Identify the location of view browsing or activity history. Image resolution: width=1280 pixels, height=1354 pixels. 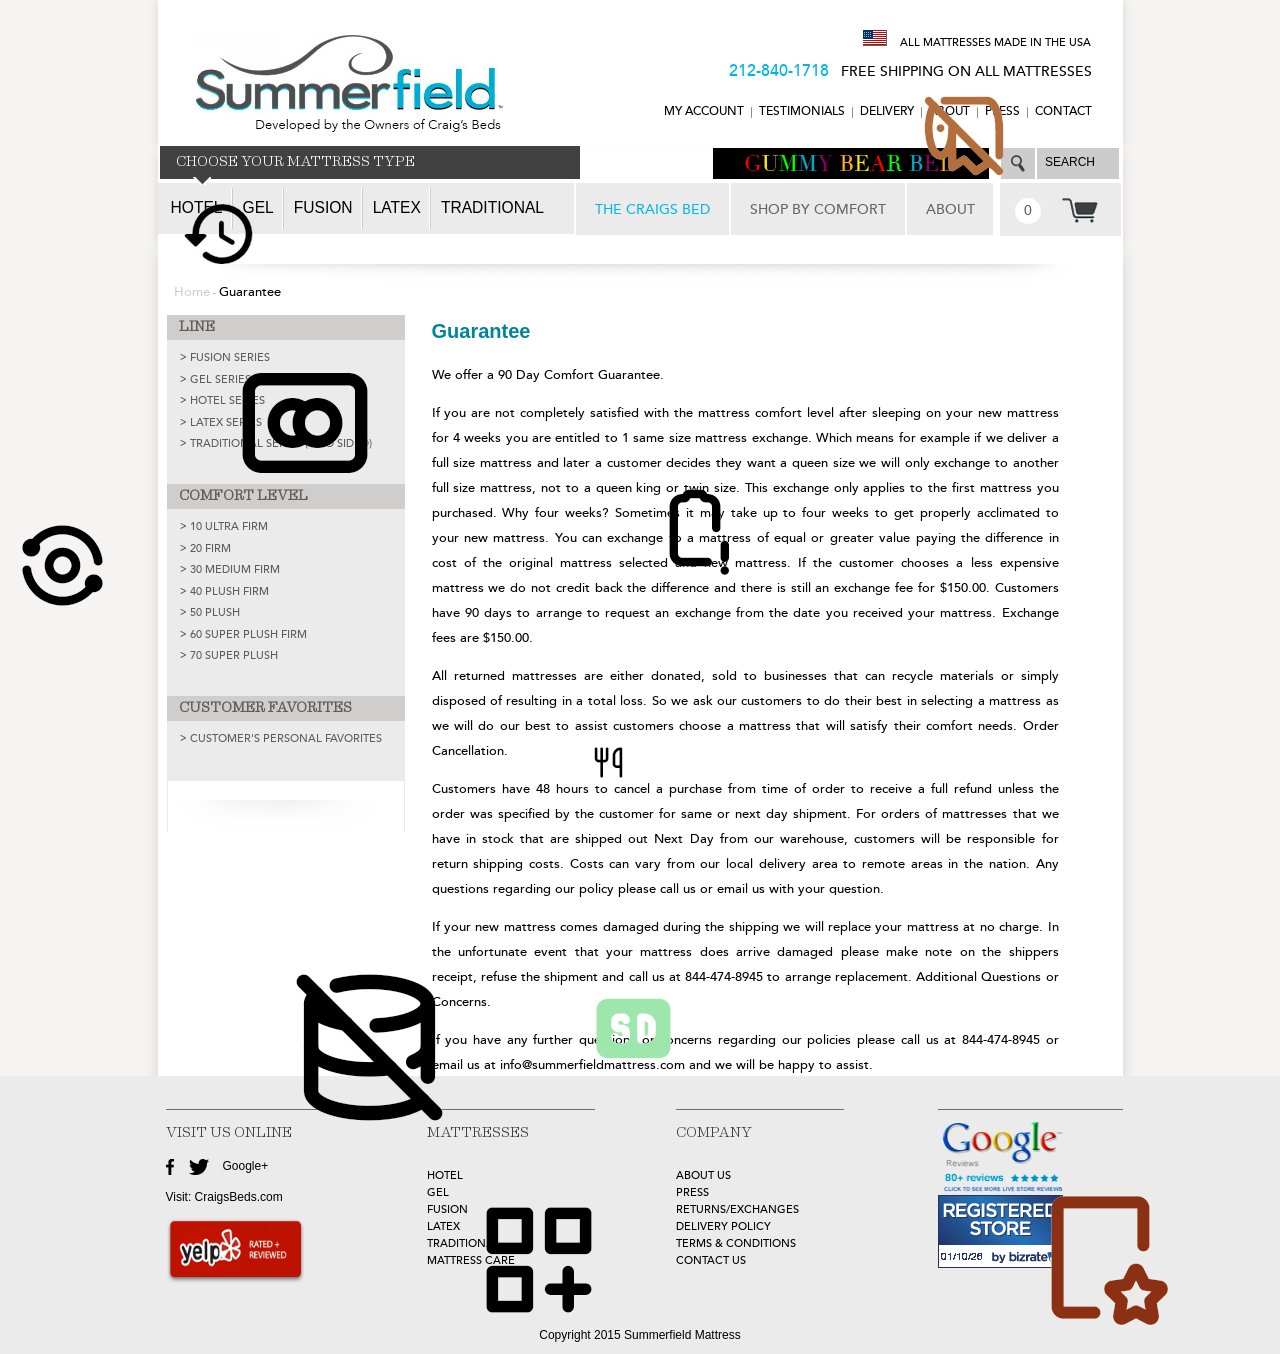
(219, 234).